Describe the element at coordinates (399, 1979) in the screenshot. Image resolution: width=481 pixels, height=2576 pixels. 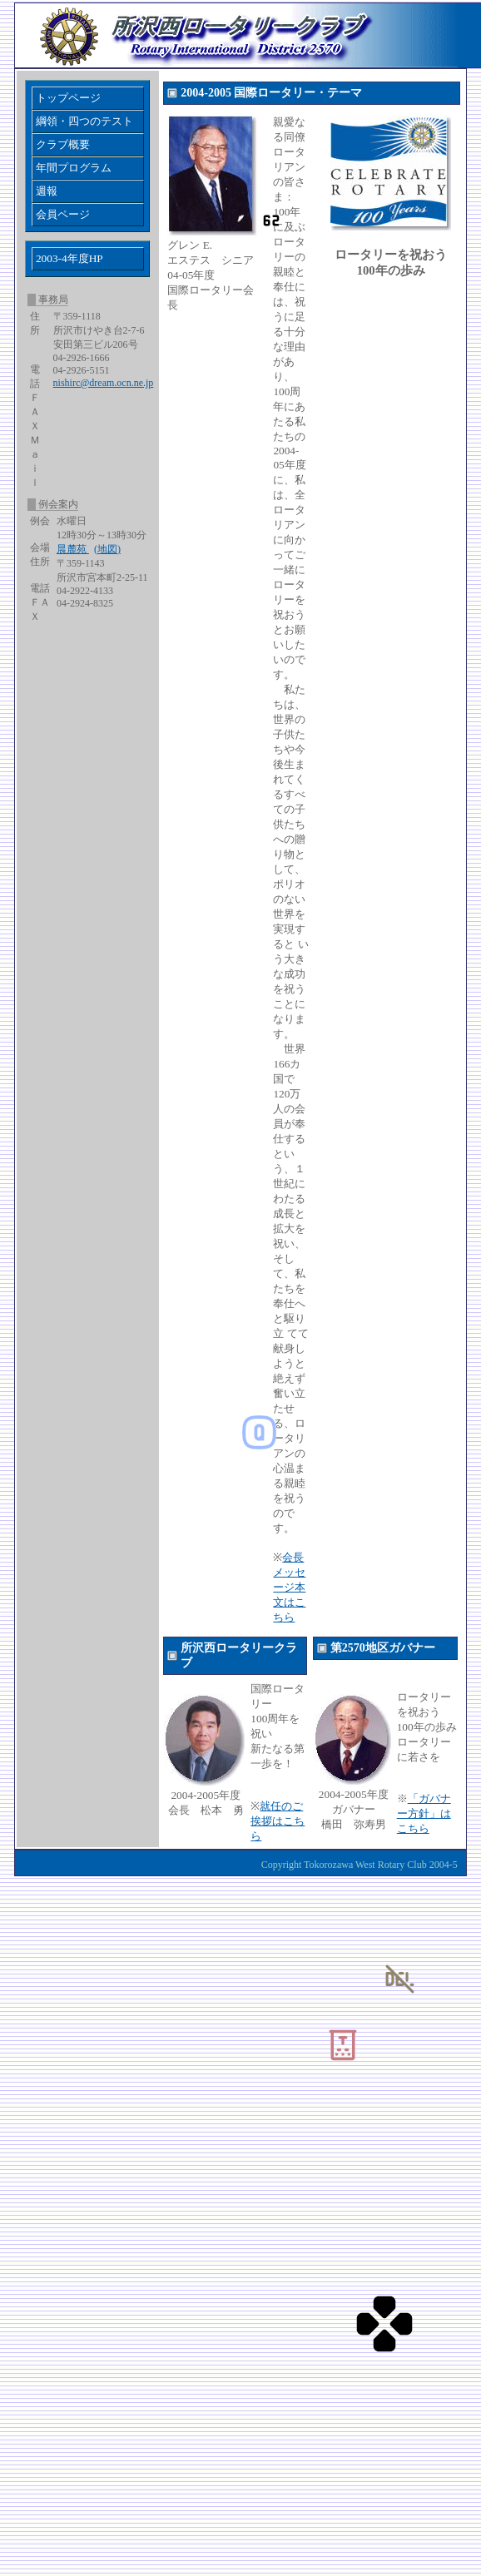
I see `http delete request disabled or unavailable` at that location.